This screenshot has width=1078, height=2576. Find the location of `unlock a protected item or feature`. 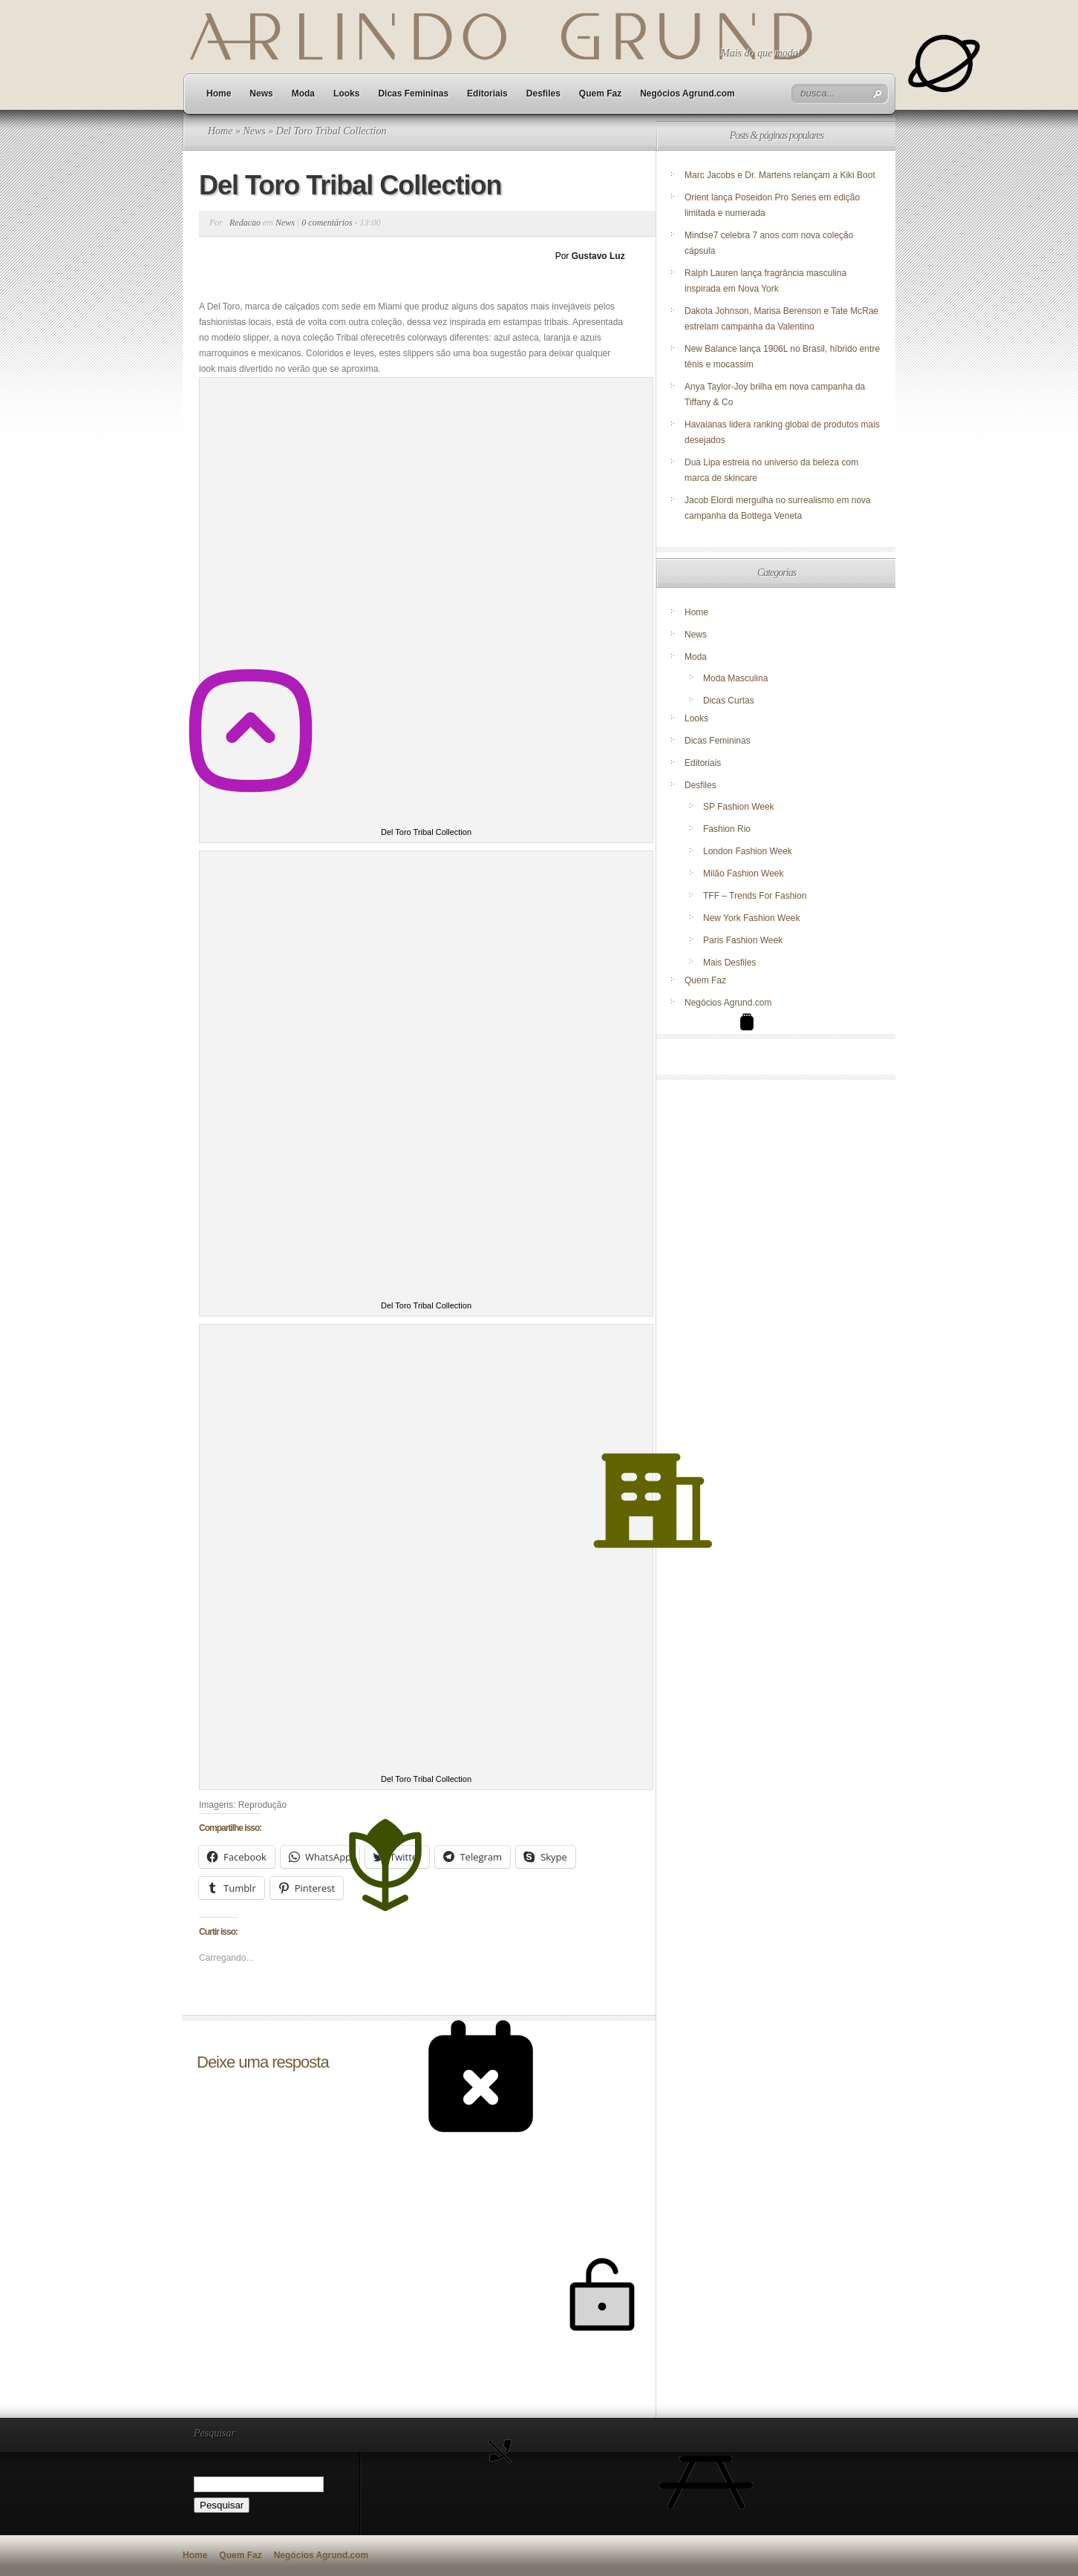

unlock a protected item or feature is located at coordinates (602, 2298).